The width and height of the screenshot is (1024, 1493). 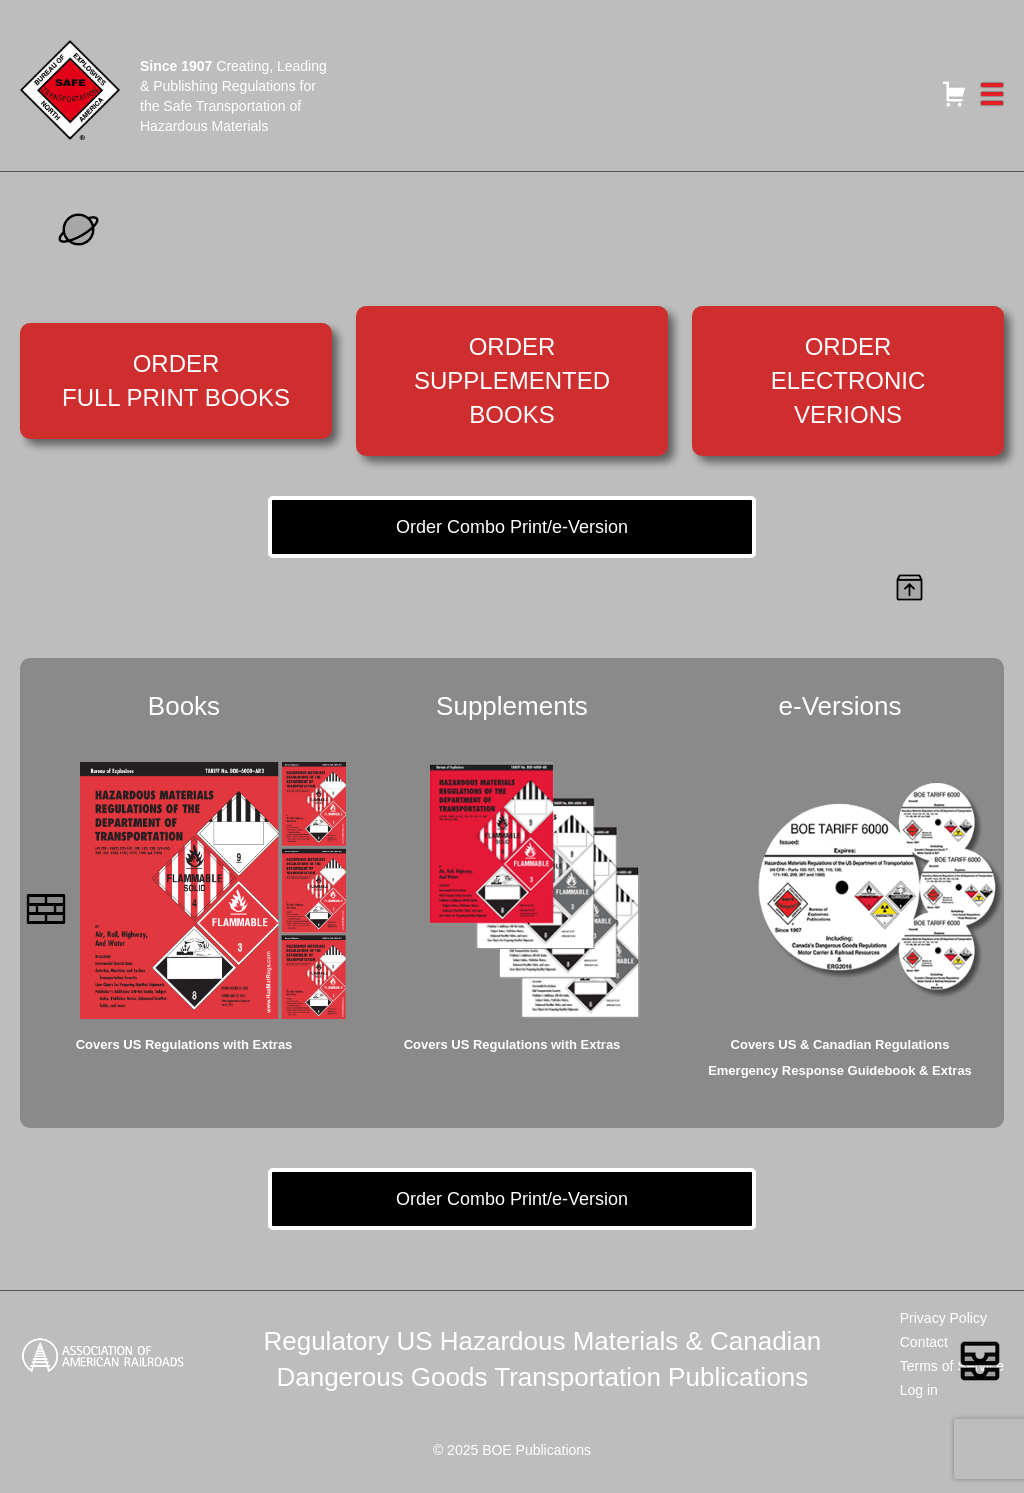 What do you see at coordinates (909, 587) in the screenshot?
I see `upload or export a package` at bounding box center [909, 587].